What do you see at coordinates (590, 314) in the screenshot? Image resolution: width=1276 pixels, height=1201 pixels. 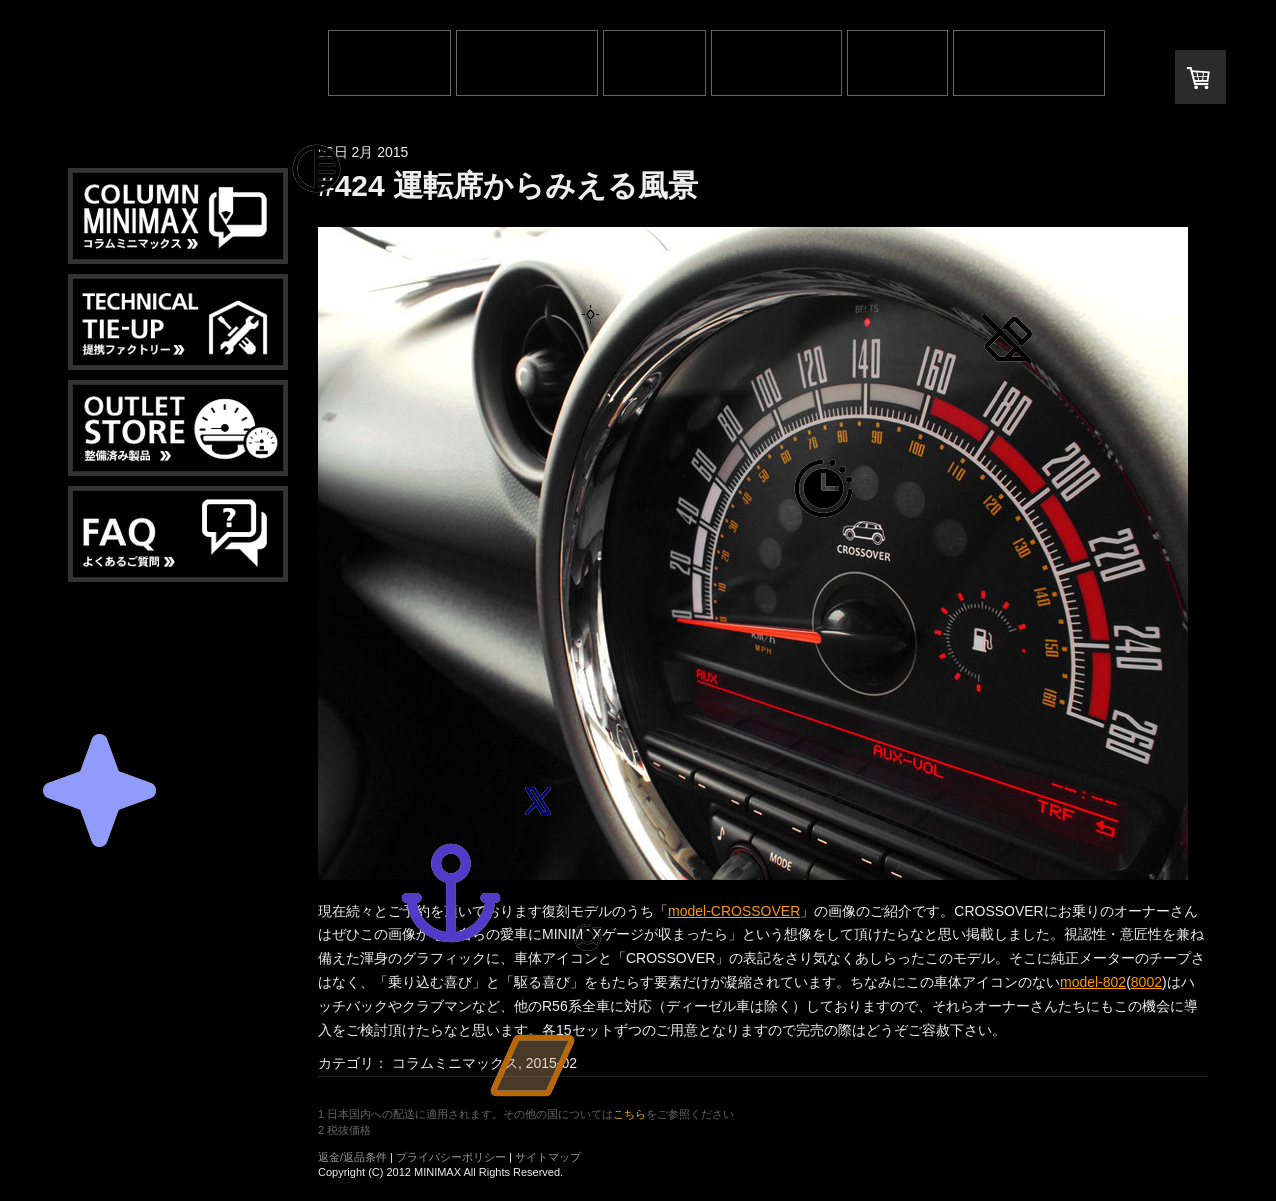 I see `align keyframe to center of timeline` at bounding box center [590, 314].